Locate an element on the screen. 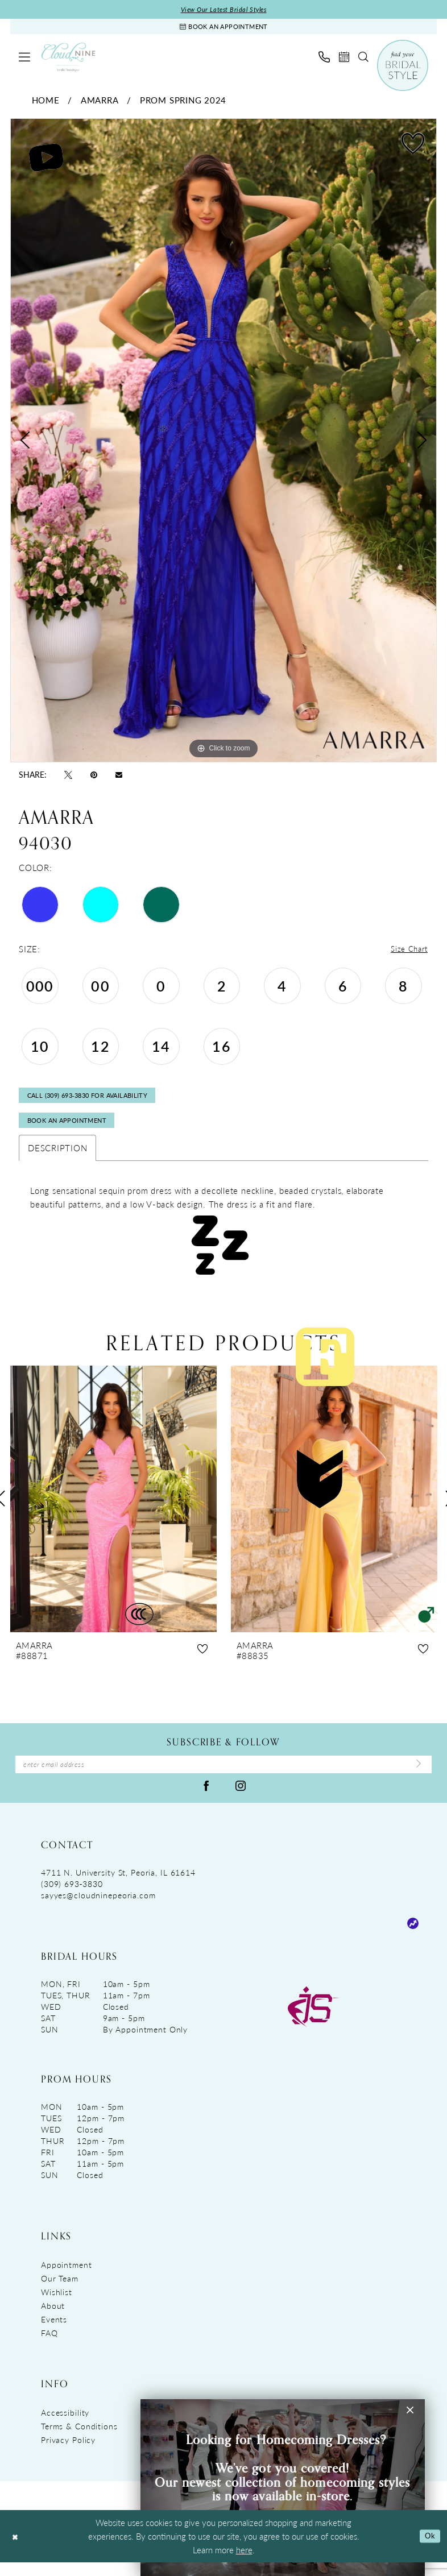 The image size is (447, 2576). visit Big Cartel website or app is located at coordinates (320, 1479).